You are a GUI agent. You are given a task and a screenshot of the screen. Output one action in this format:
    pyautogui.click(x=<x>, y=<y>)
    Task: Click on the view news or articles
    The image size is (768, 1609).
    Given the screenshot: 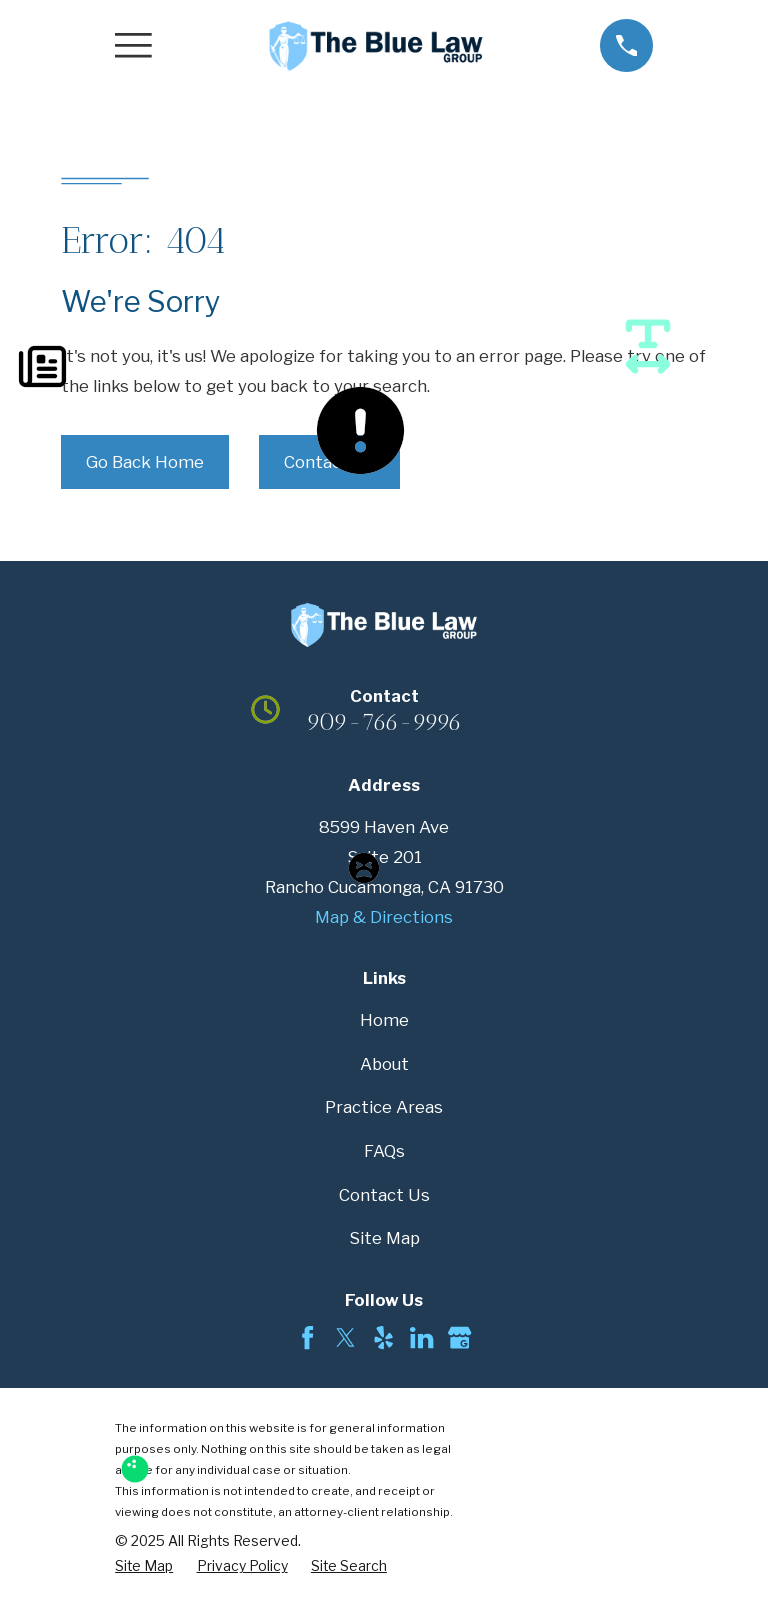 What is the action you would take?
    pyautogui.click(x=42, y=366)
    